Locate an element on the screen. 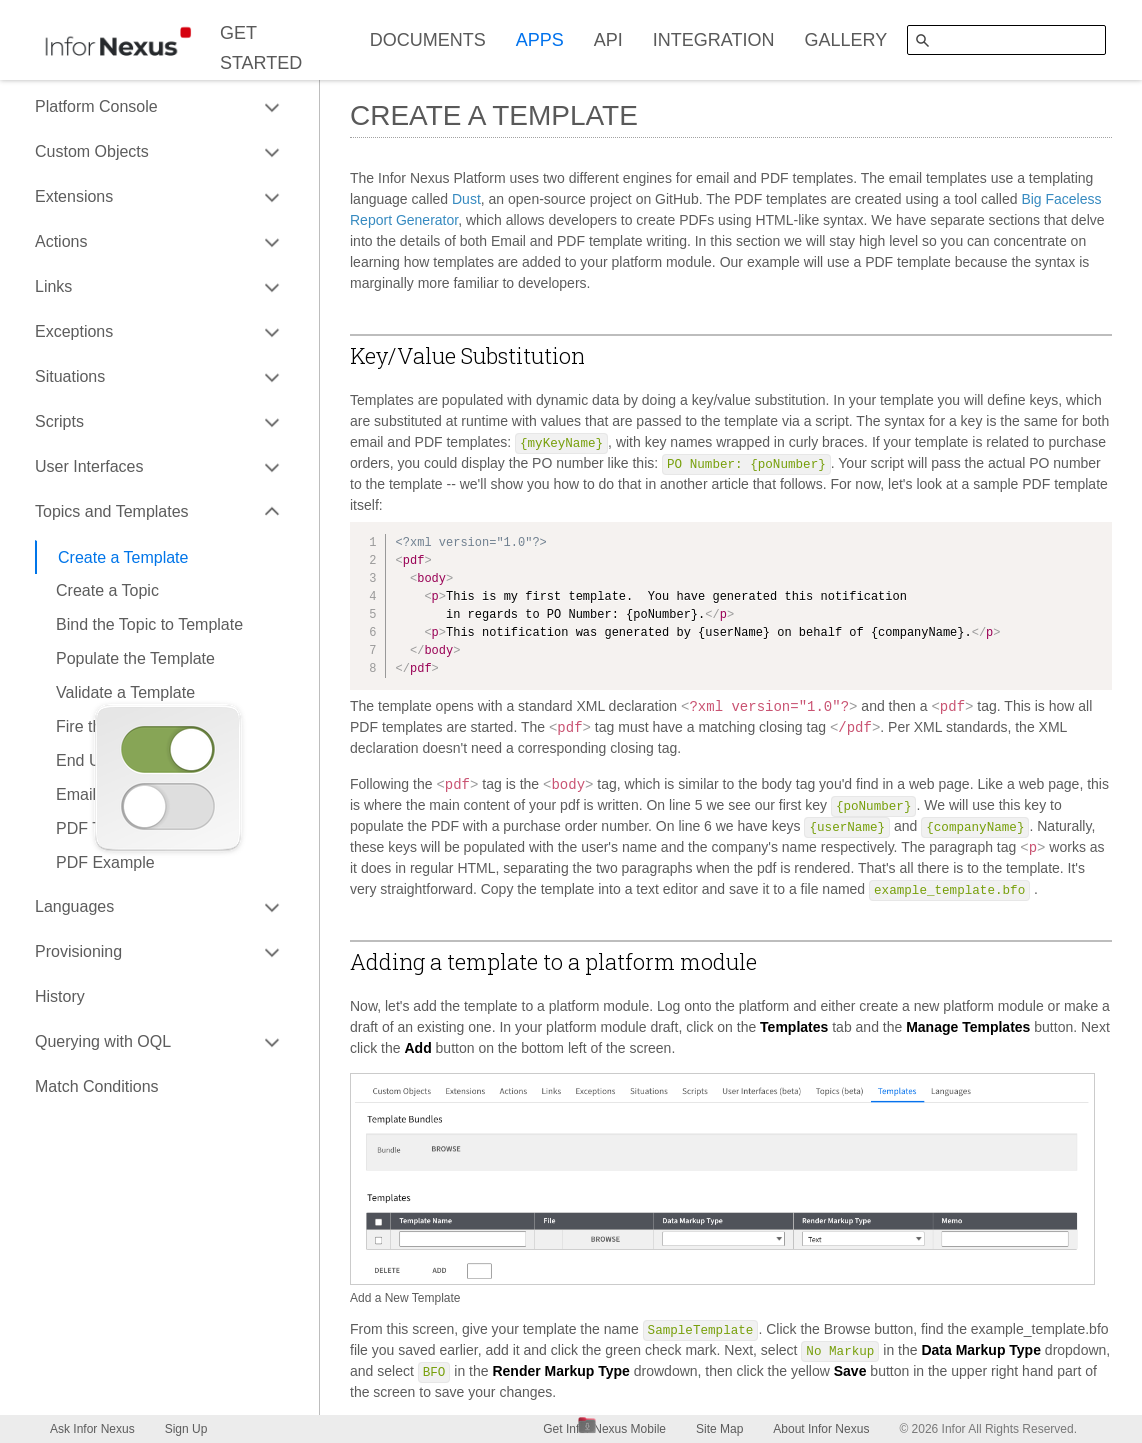 The height and width of the screenshot is (1443, 1142). open unity tweak tool settings is located at coordinates (168, 778).